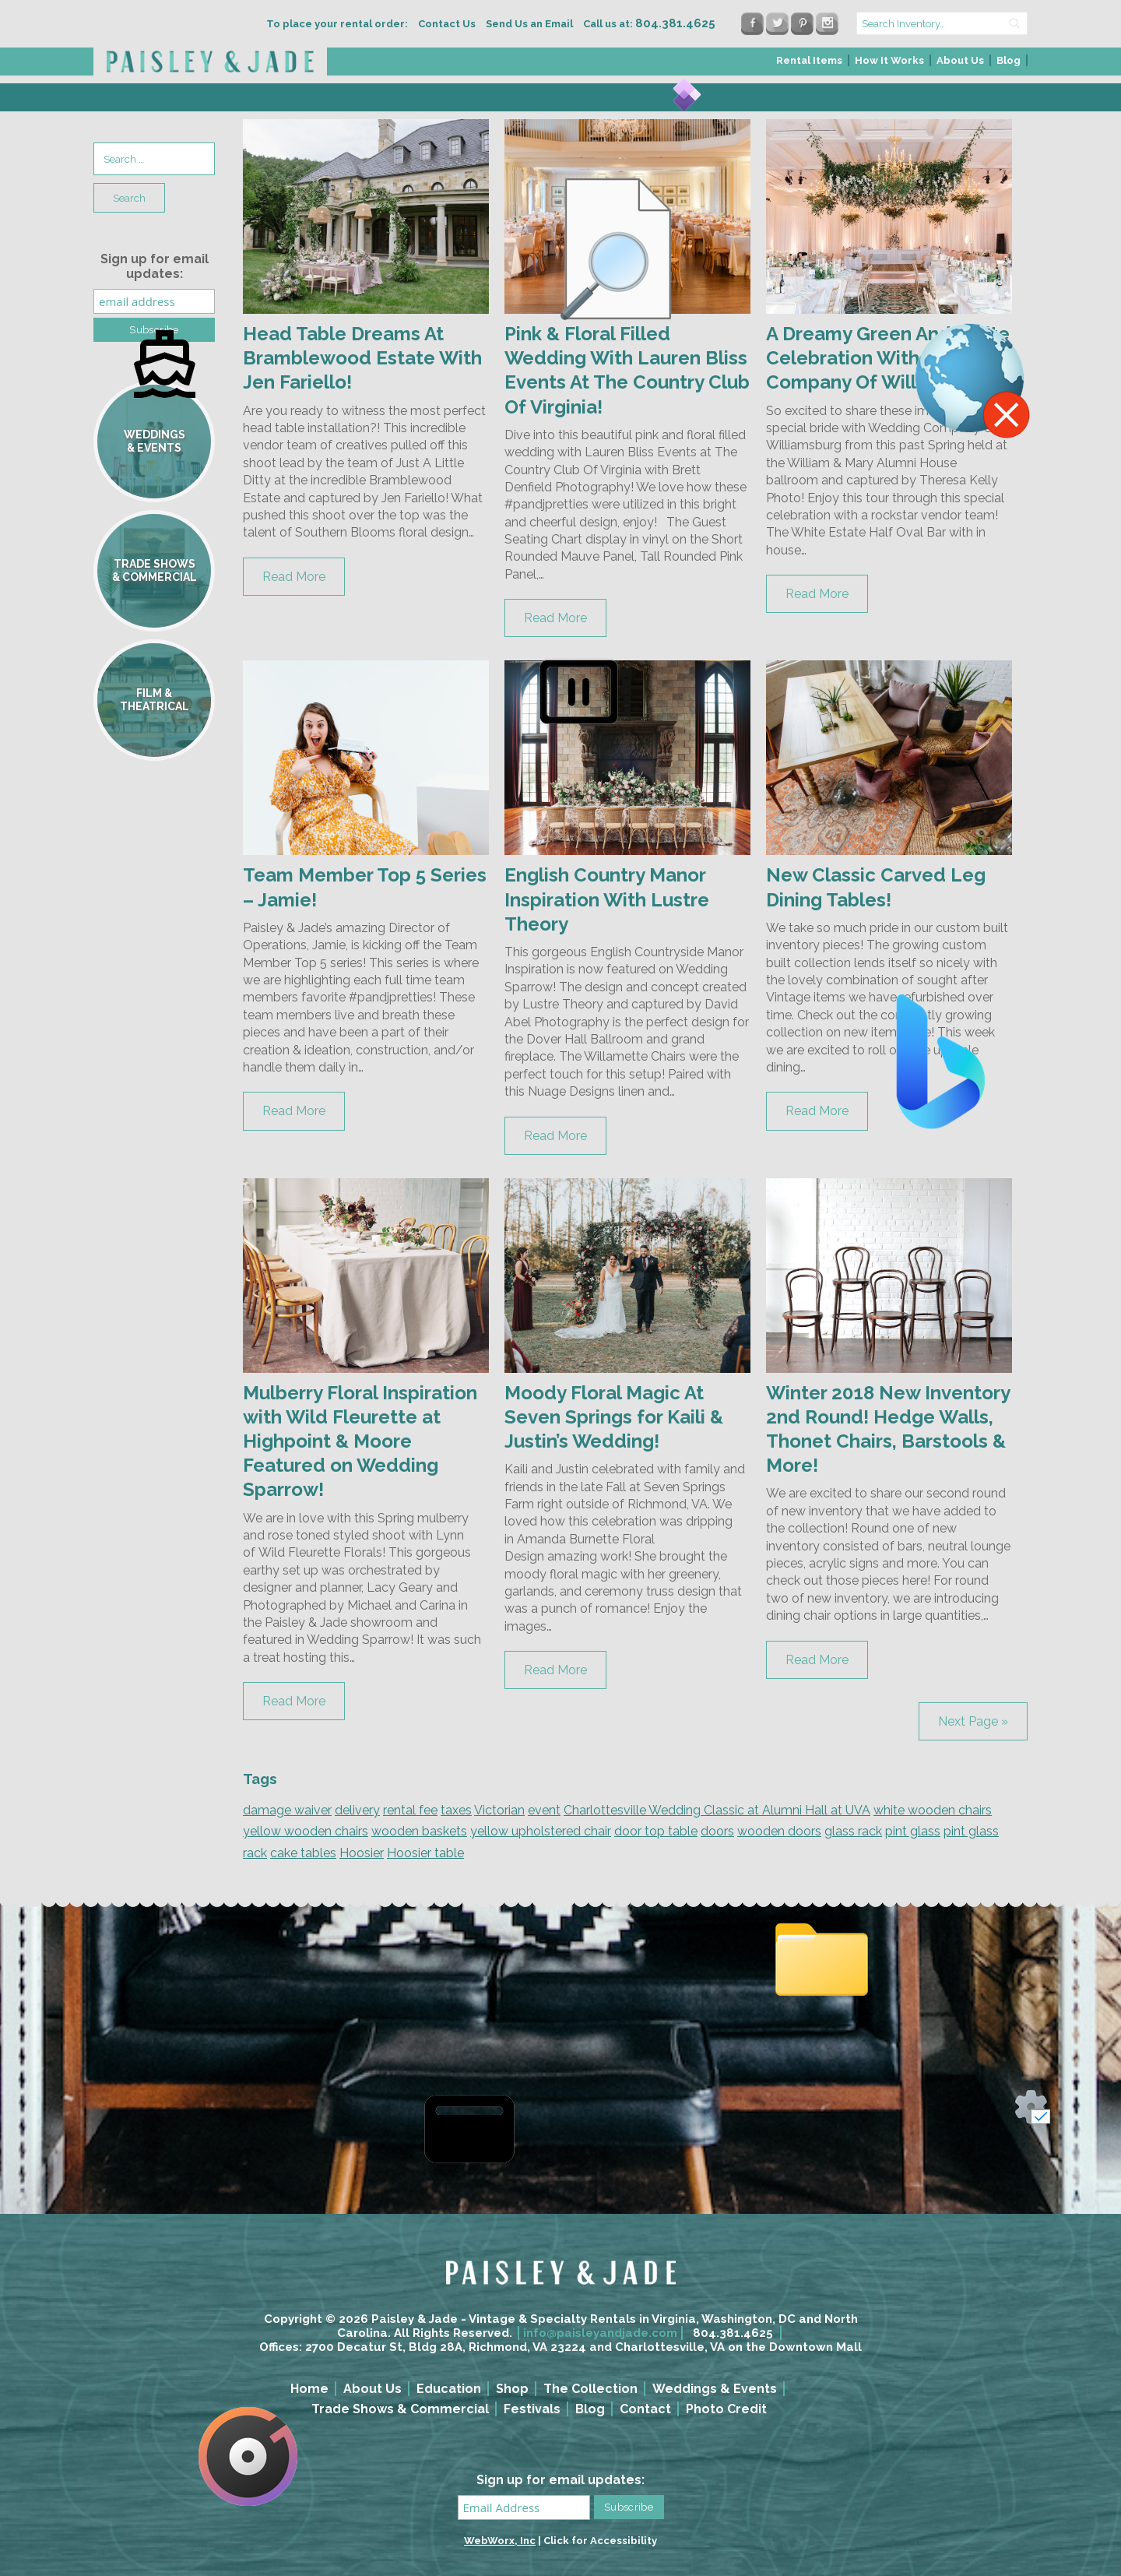  I want to click on open the Bing search app, so click(940, 1061).